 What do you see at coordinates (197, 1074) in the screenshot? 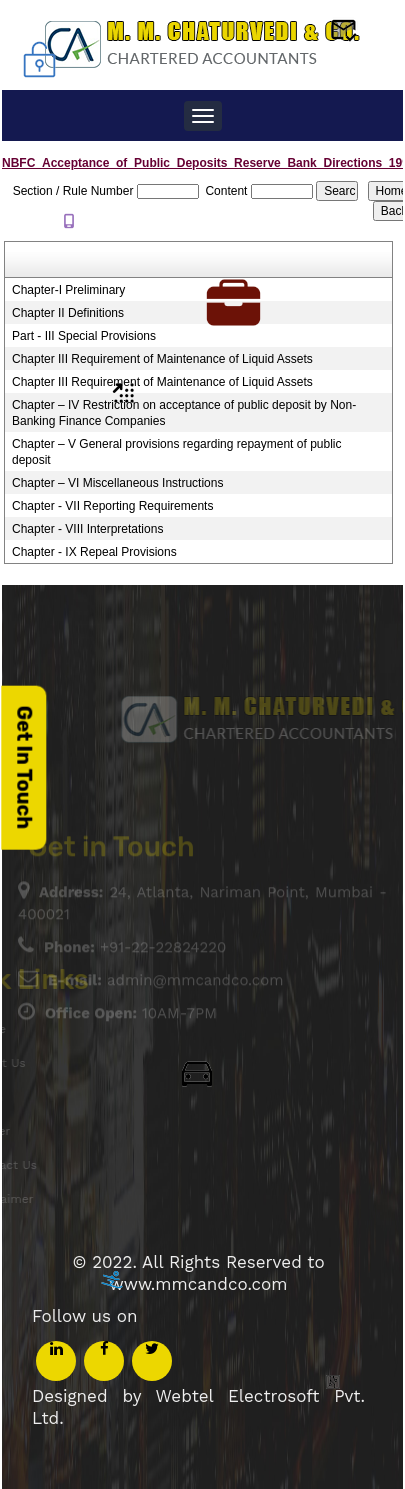
I see `access vehicle or car-related settings` at bounding box center [197, 1074].